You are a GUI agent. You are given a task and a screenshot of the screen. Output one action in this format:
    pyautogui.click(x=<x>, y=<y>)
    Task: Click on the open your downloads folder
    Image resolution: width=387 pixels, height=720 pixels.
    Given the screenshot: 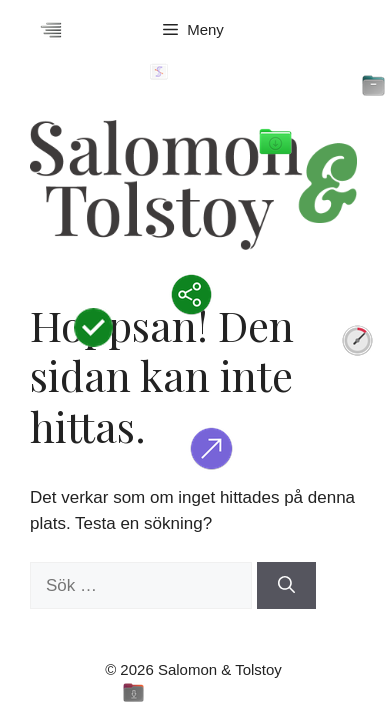 What is the action you would take?
    pyautogui.click(x=133, y=692)
    